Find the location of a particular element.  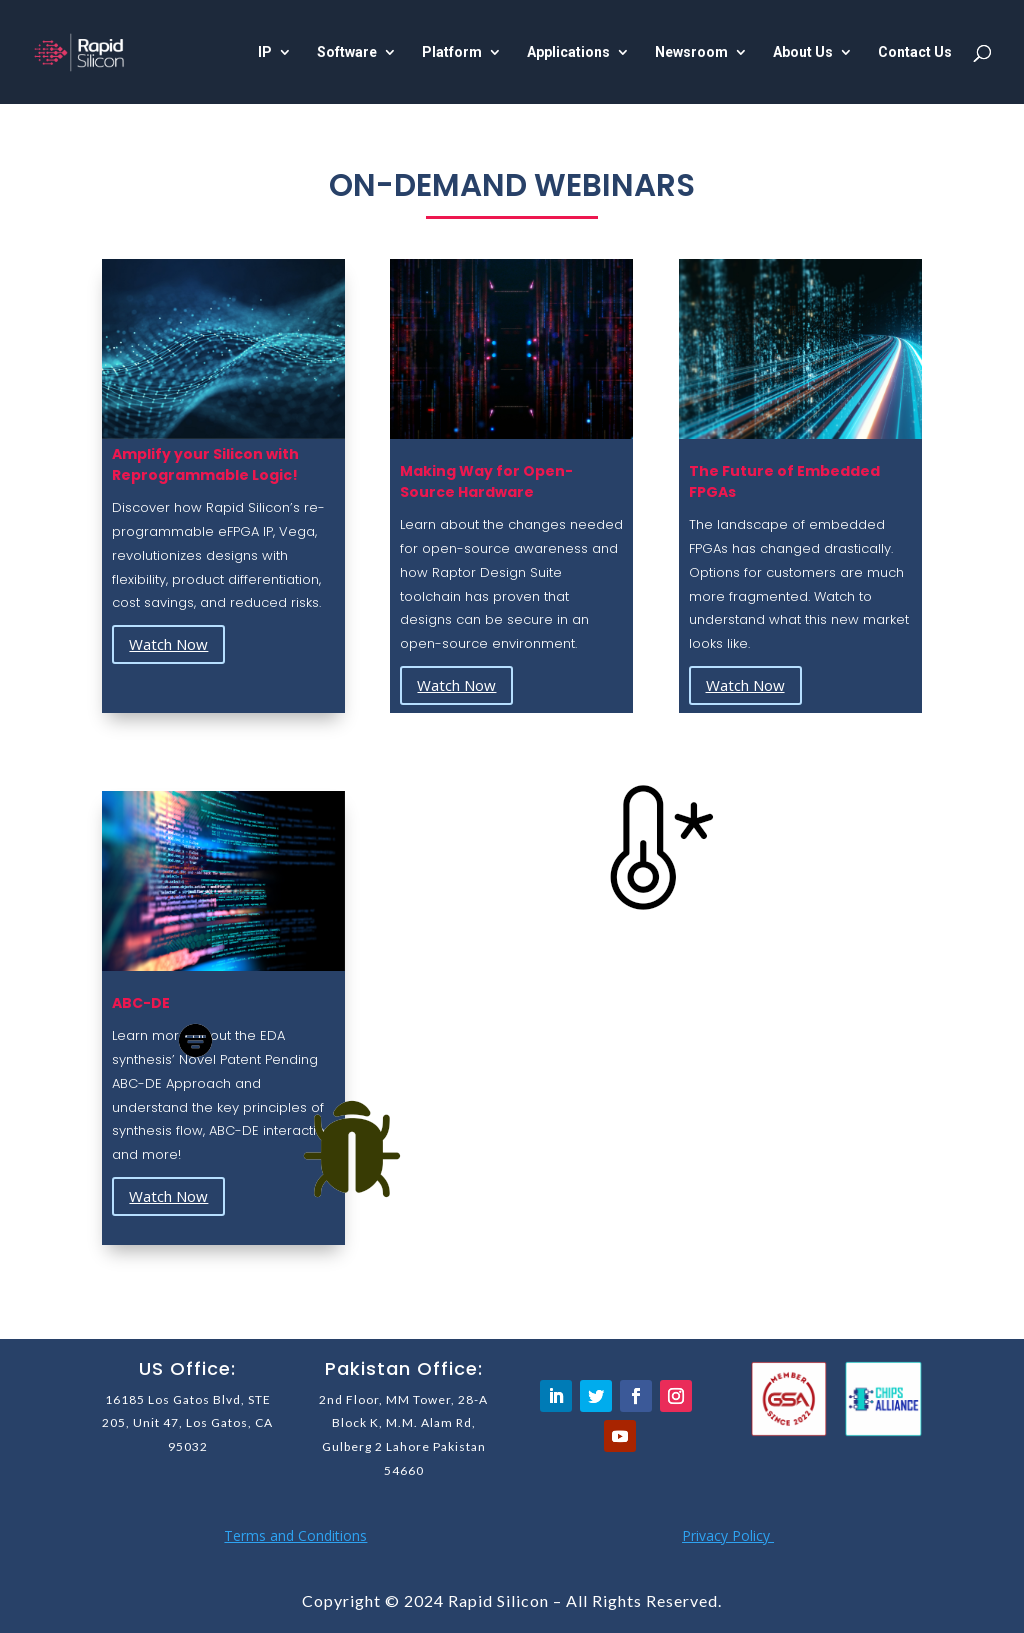

report a bug or issue is located at coordinates (352, 1149).